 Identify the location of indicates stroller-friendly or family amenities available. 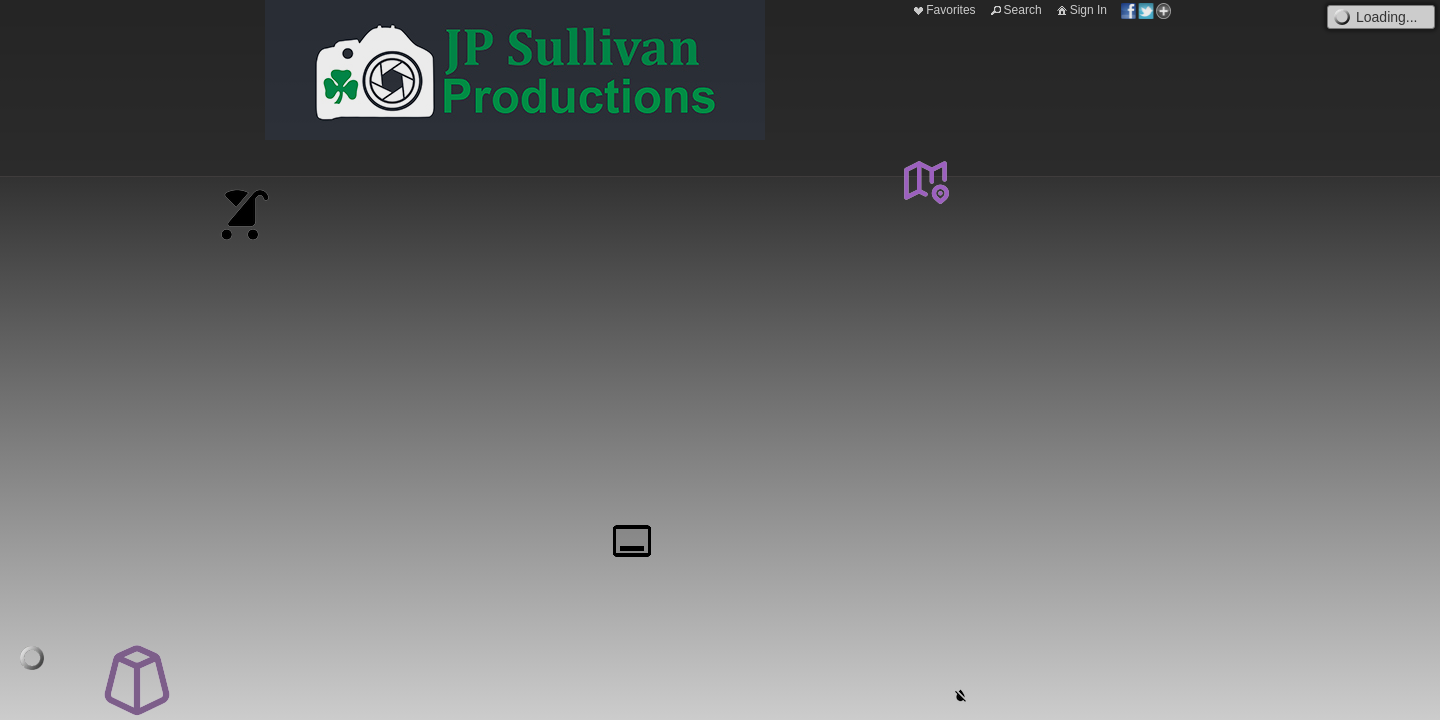
(242, 213).